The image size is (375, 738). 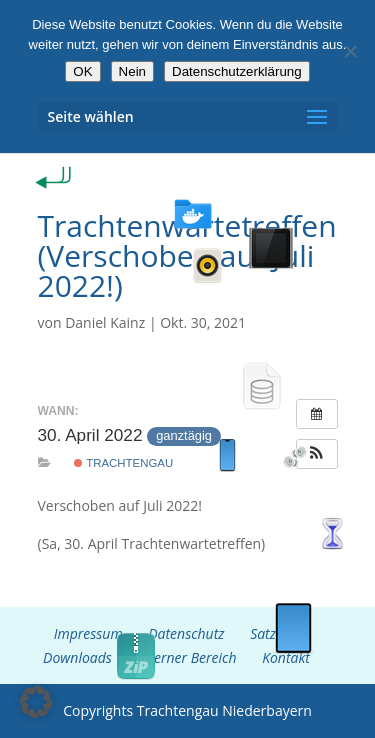 What do you see at coordinates (262, 386) in the screenshot?
I see `sql database file` at bounding box center [262, 386].